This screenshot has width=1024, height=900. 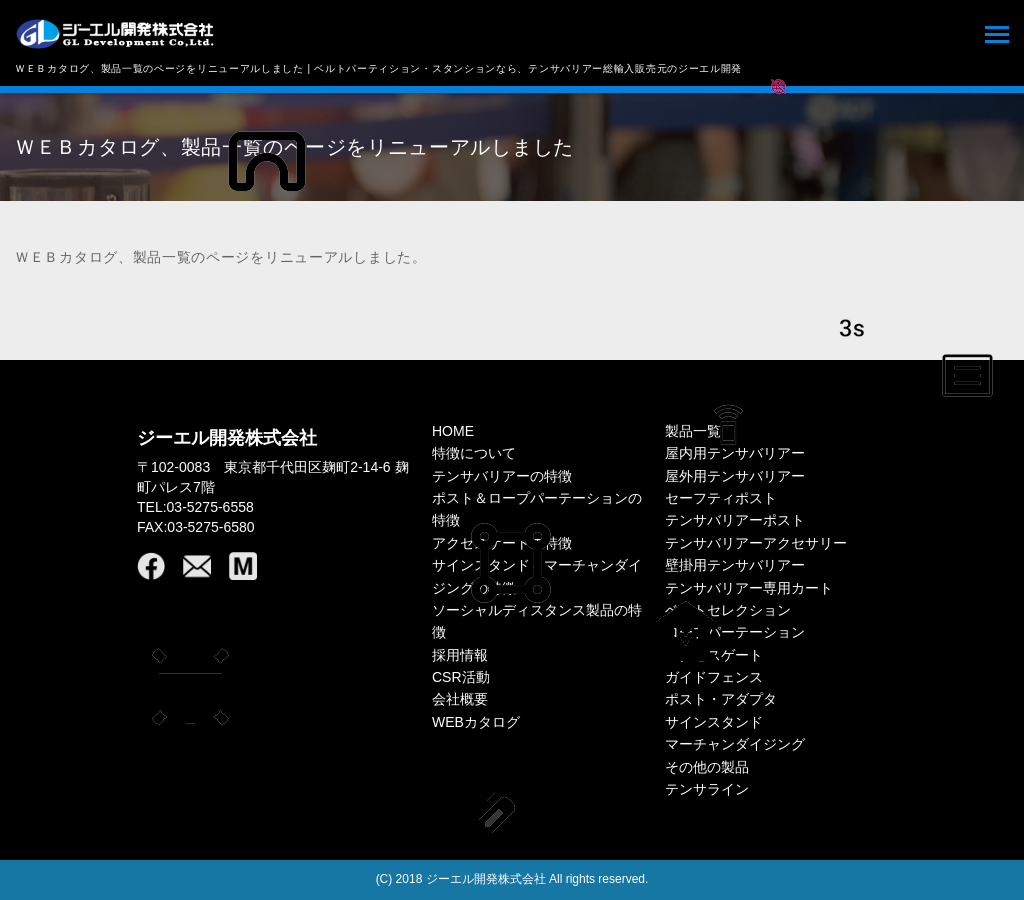 I want to click on enable speakerphone during a call, so click(x=728, y=425).